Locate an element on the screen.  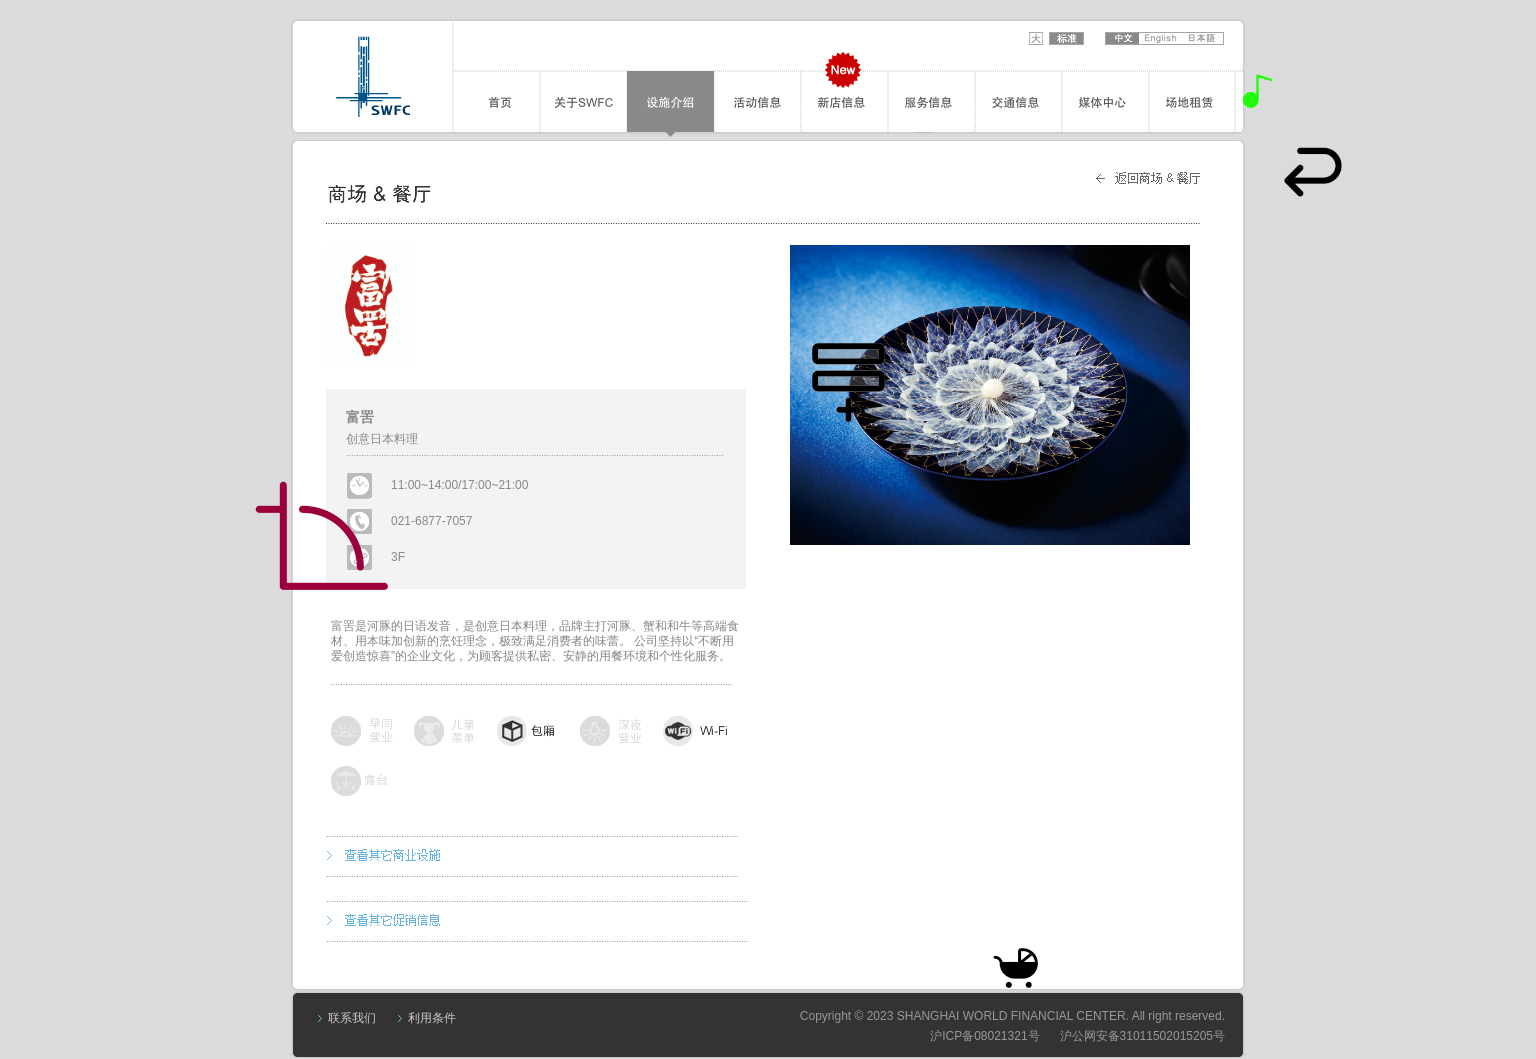
access music or audio player is located at coordinates (1257, 90).